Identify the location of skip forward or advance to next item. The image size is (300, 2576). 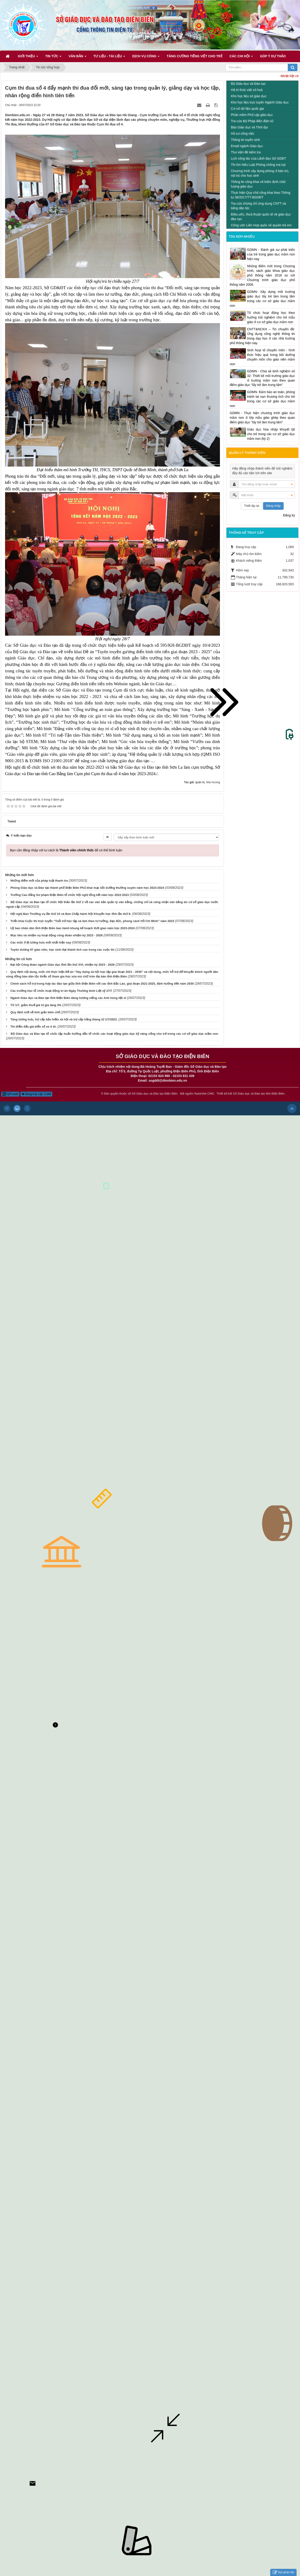
(223, 702).